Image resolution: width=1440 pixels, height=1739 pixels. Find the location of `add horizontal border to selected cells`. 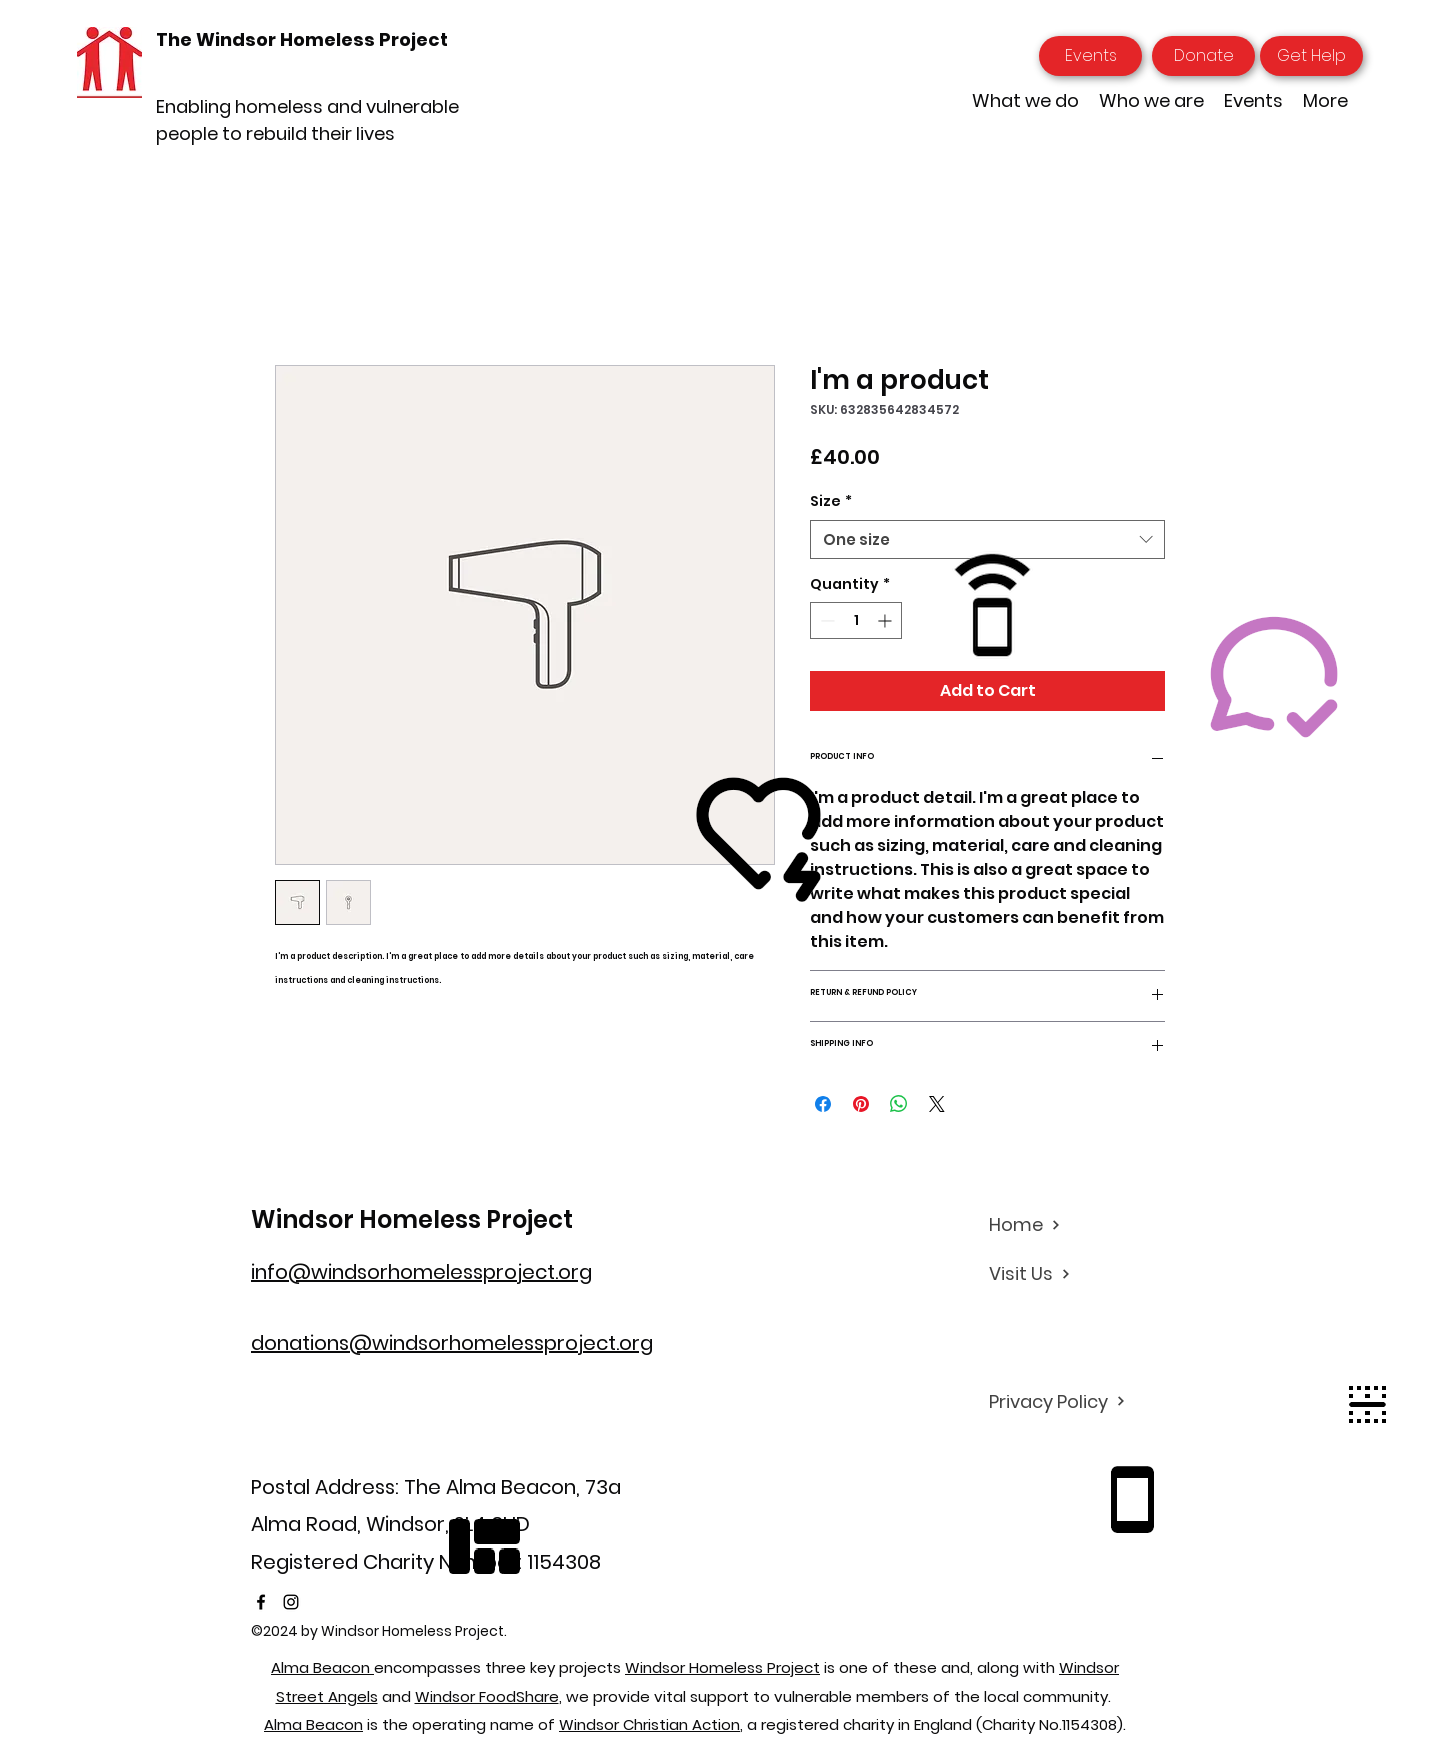

add horizontal border to selected cells is located at coordinates (1367, 1404).